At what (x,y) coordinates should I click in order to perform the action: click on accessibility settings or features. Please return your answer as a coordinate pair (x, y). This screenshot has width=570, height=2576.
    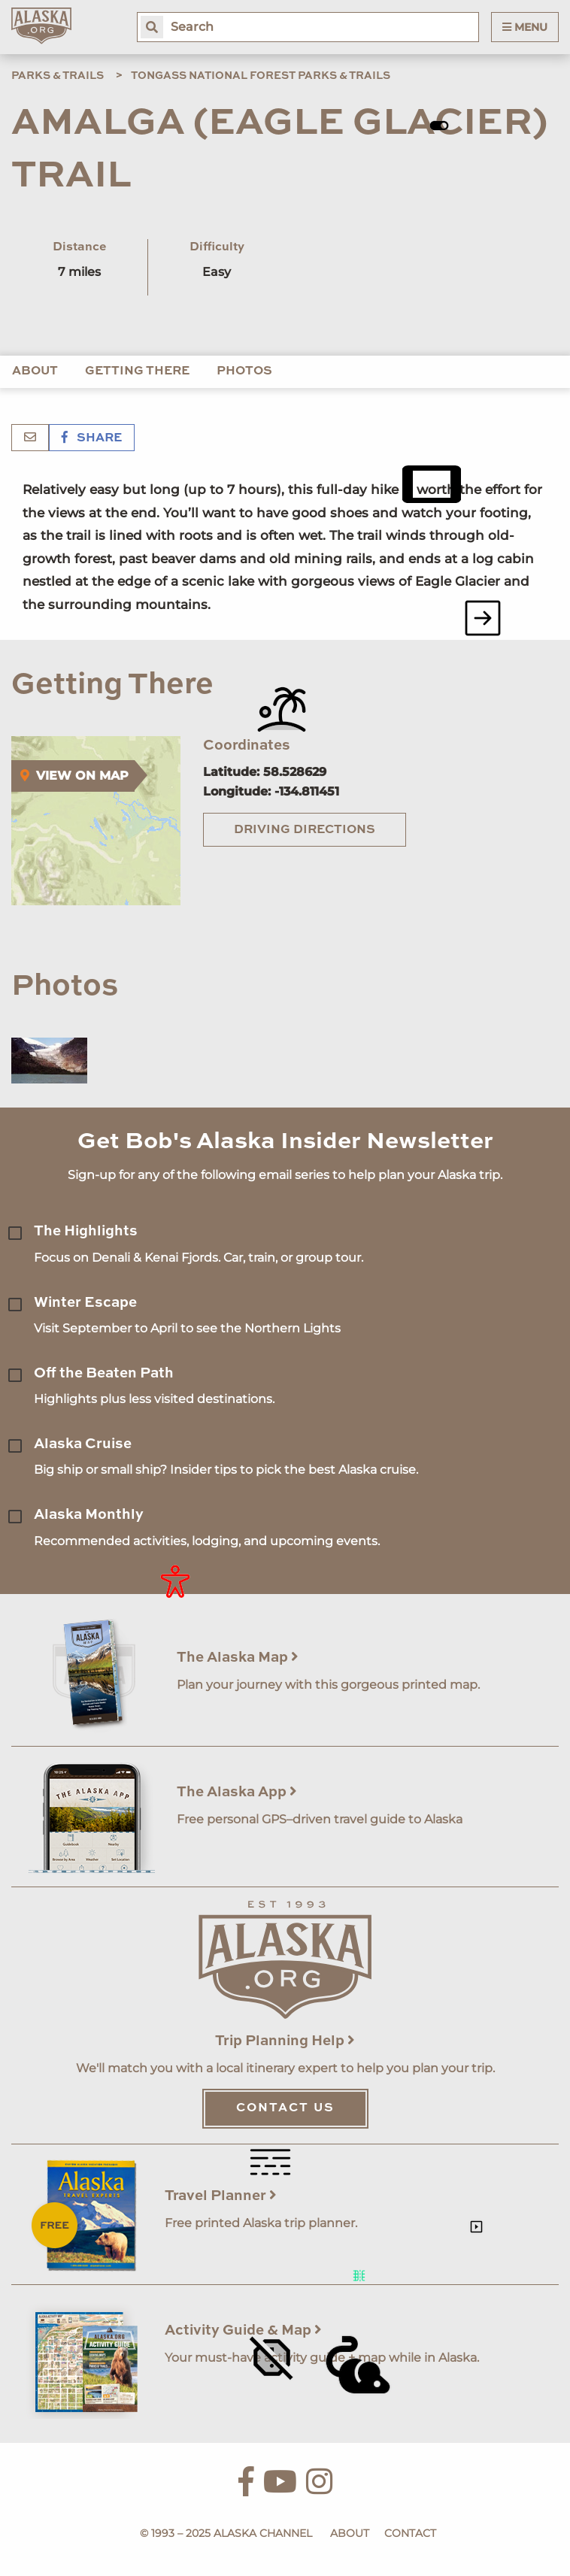
    Looking at the image, I should click on (175, 1582).